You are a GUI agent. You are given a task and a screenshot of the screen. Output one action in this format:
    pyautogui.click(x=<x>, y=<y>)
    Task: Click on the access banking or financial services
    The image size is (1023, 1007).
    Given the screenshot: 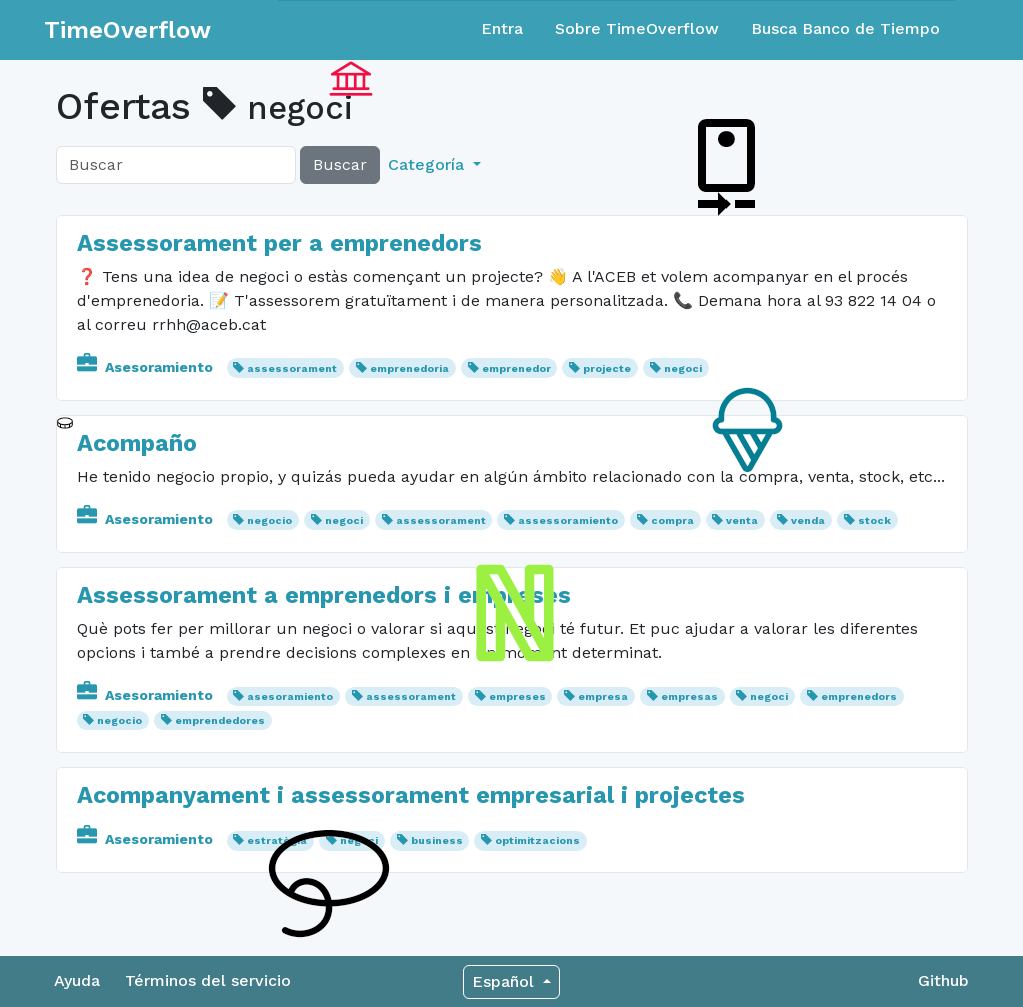 What is the action you would take?
    pyautogui.click(x=351, y=80)
    